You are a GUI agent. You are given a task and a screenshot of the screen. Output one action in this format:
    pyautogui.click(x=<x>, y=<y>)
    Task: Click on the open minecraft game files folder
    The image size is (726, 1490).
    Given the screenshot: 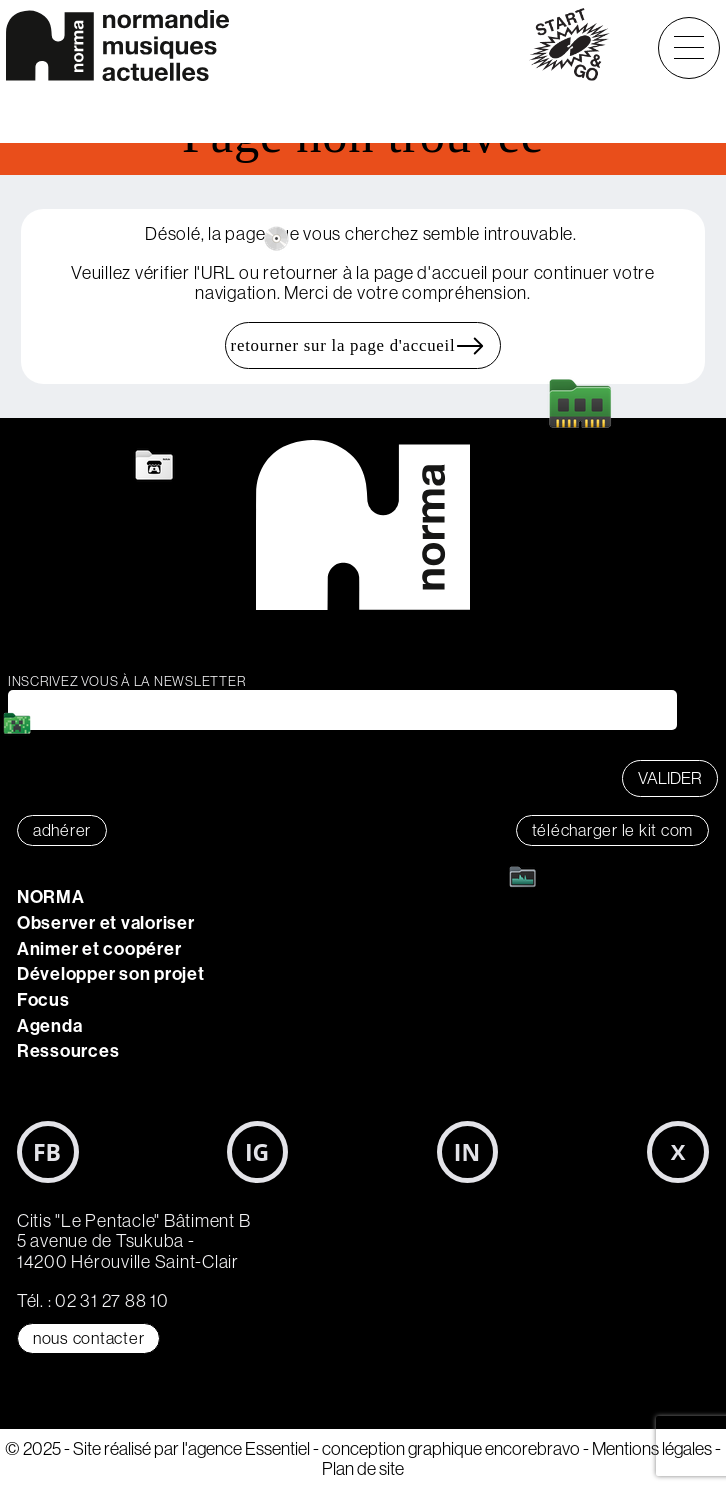 What is the action you would take?
    pyautogui.click(x=17, y=724)
    